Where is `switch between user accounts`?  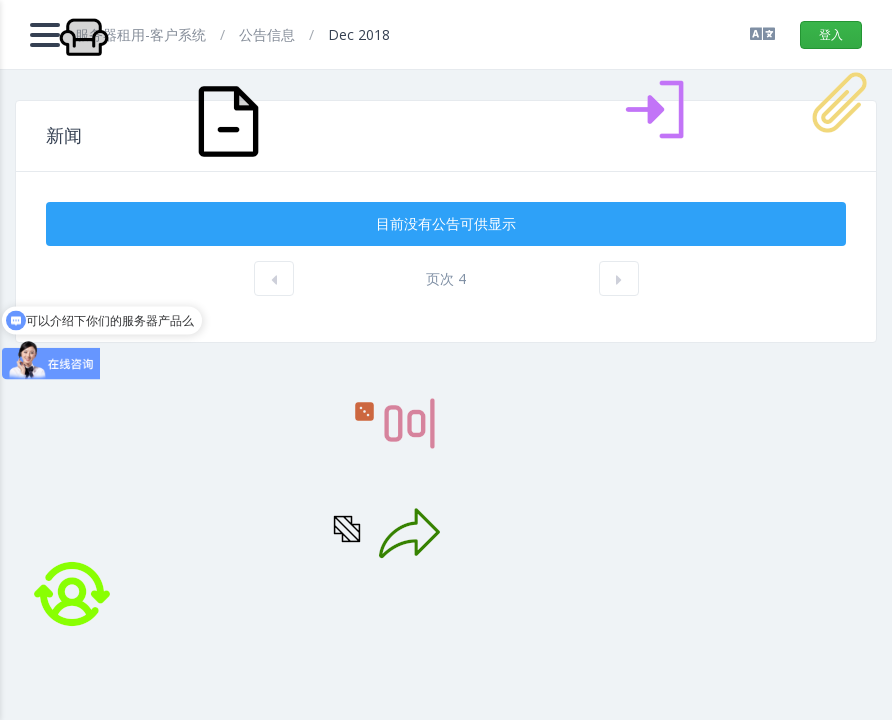 switch between user accounts is located at coordinates (72, 594).